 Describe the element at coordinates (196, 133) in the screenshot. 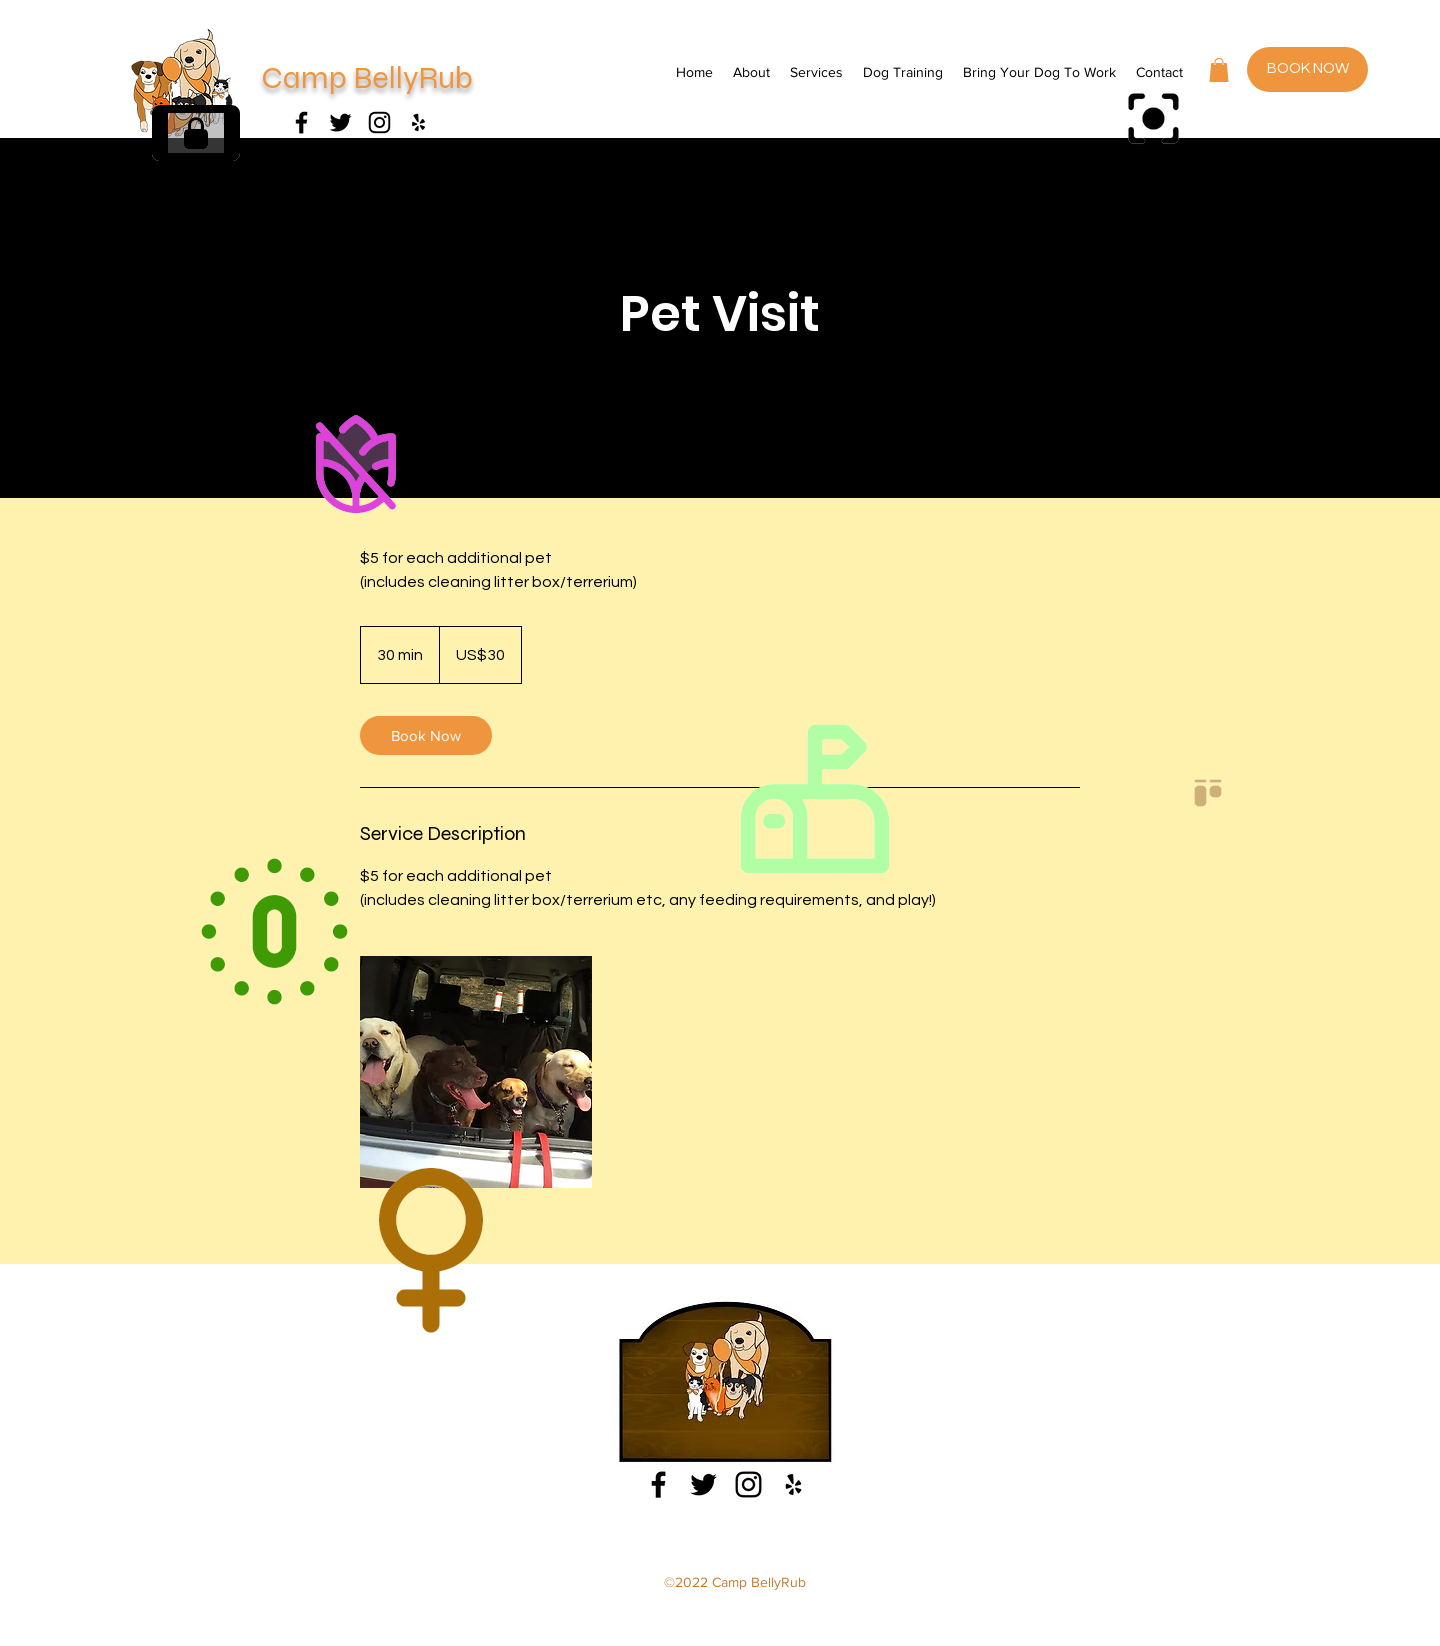

I see `lock screen orientation to landscape mode` at that location.